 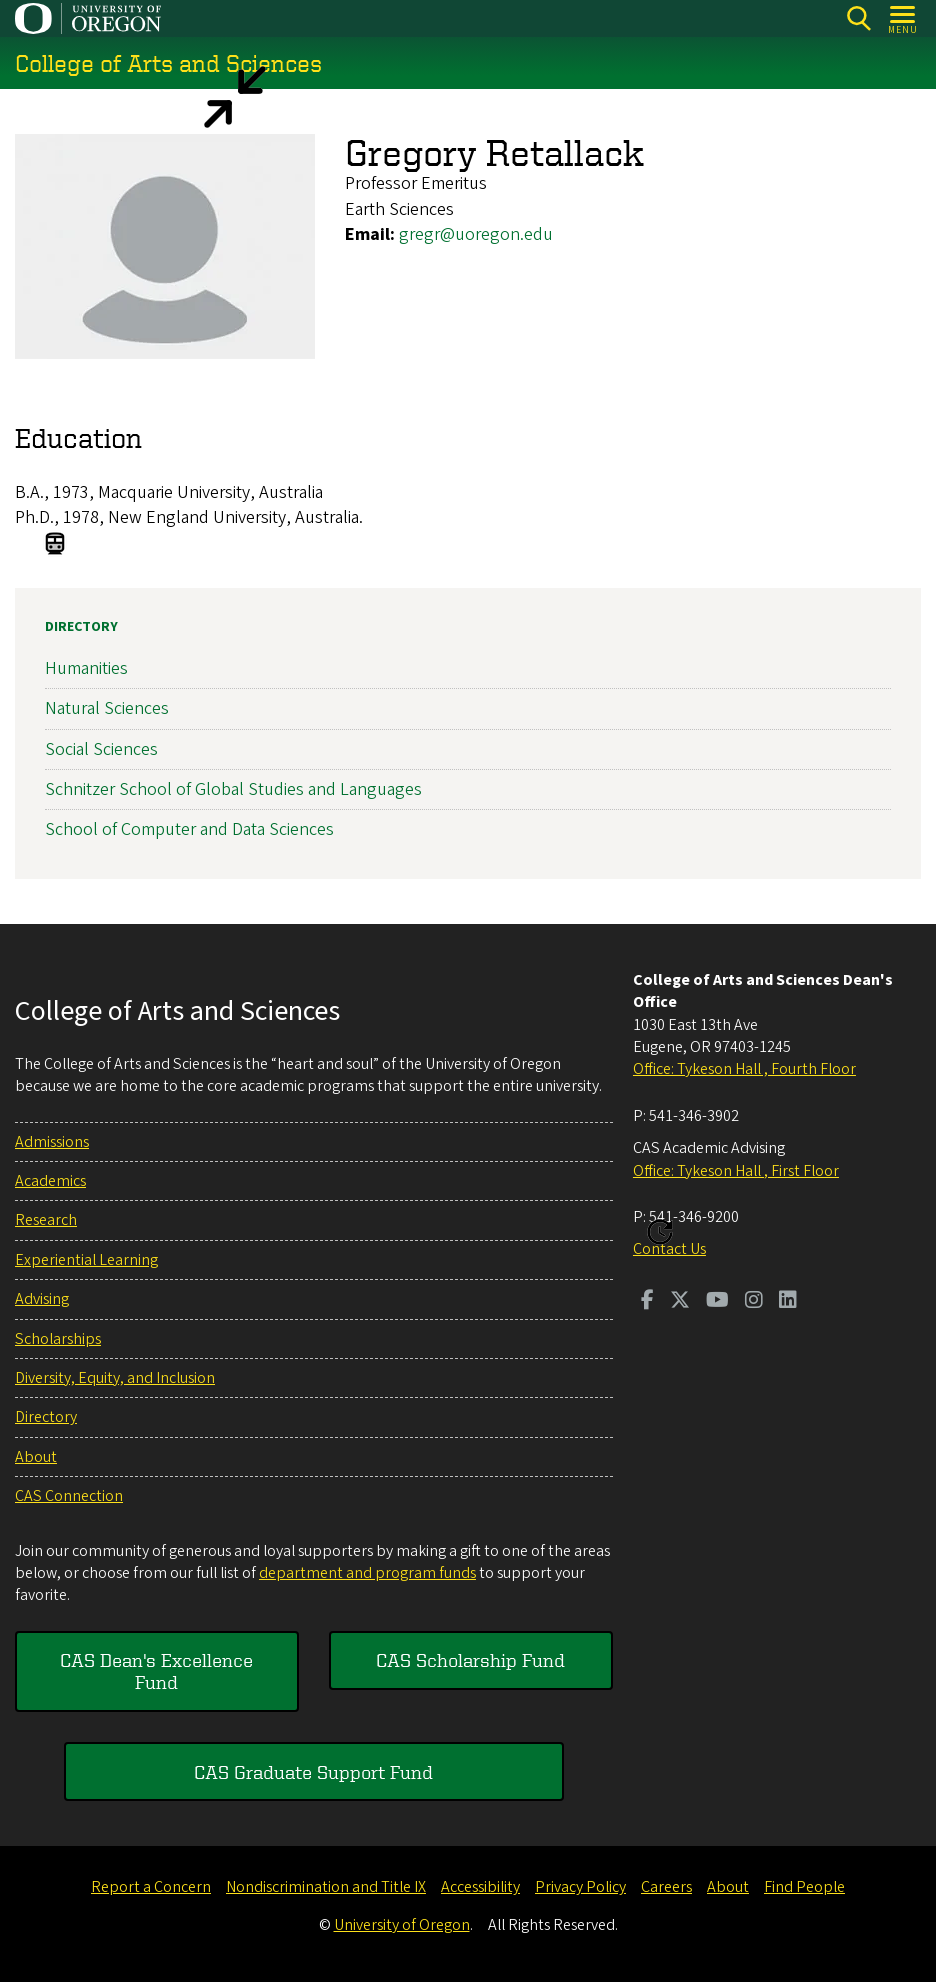 What do you see at coordinates (55, 544) in the screenshot?
I see `get subway or metro directions` at bounding box center [55, 544].